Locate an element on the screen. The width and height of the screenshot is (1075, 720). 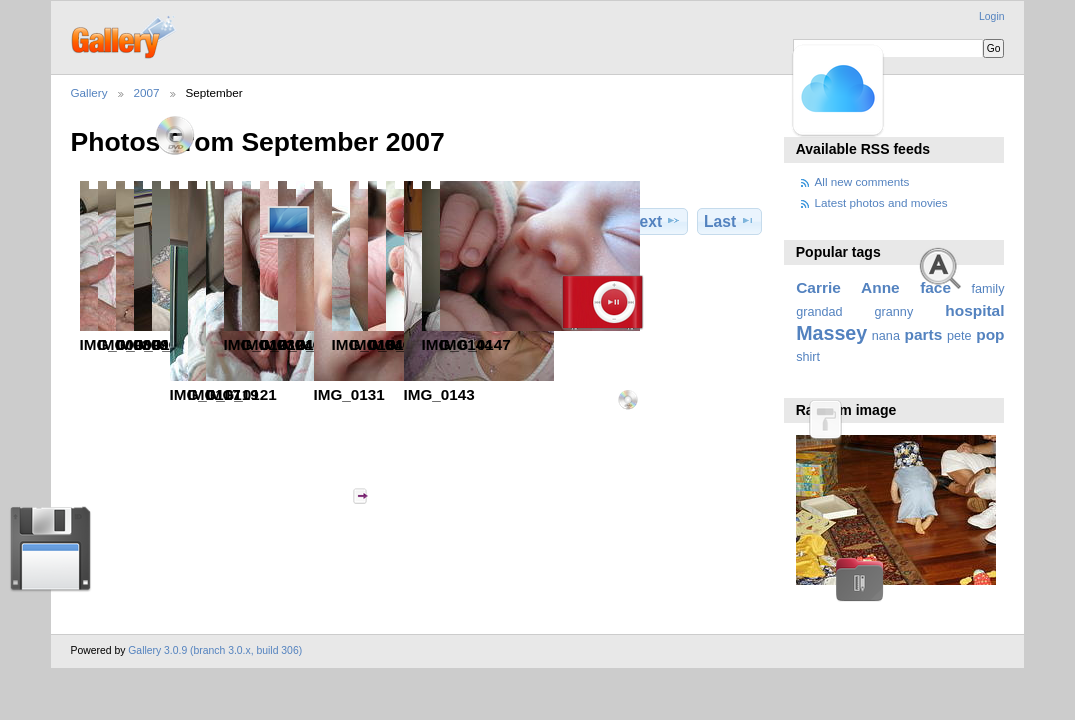
open a theme configuration file is located at coordinates (825, 419).